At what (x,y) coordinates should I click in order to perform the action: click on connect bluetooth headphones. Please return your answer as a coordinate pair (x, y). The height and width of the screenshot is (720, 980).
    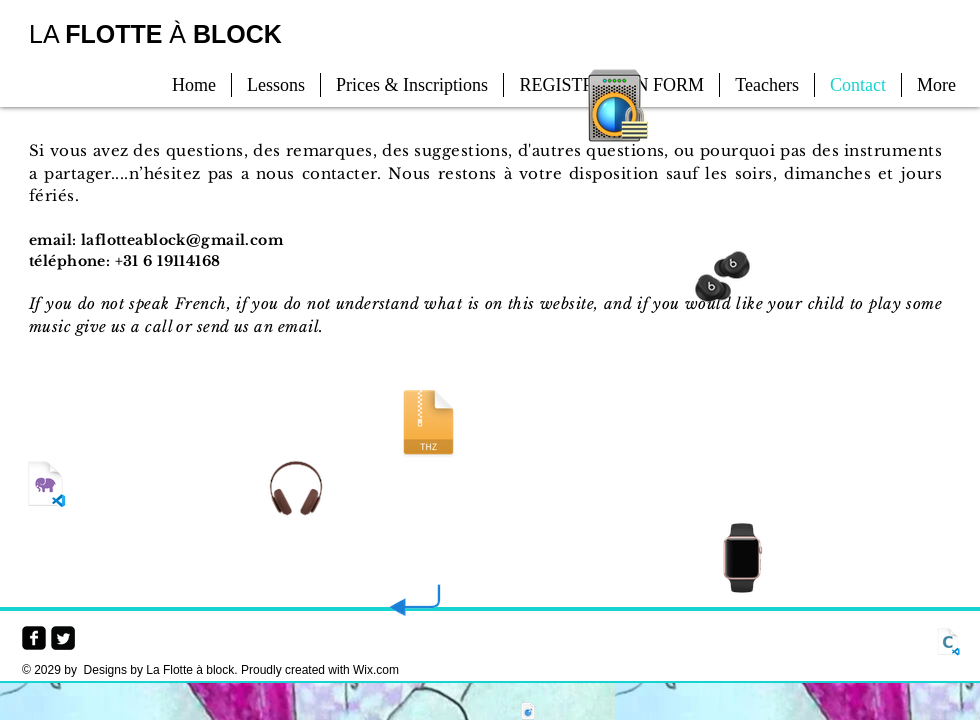
    Looking at the image, I should click on (296, 489).